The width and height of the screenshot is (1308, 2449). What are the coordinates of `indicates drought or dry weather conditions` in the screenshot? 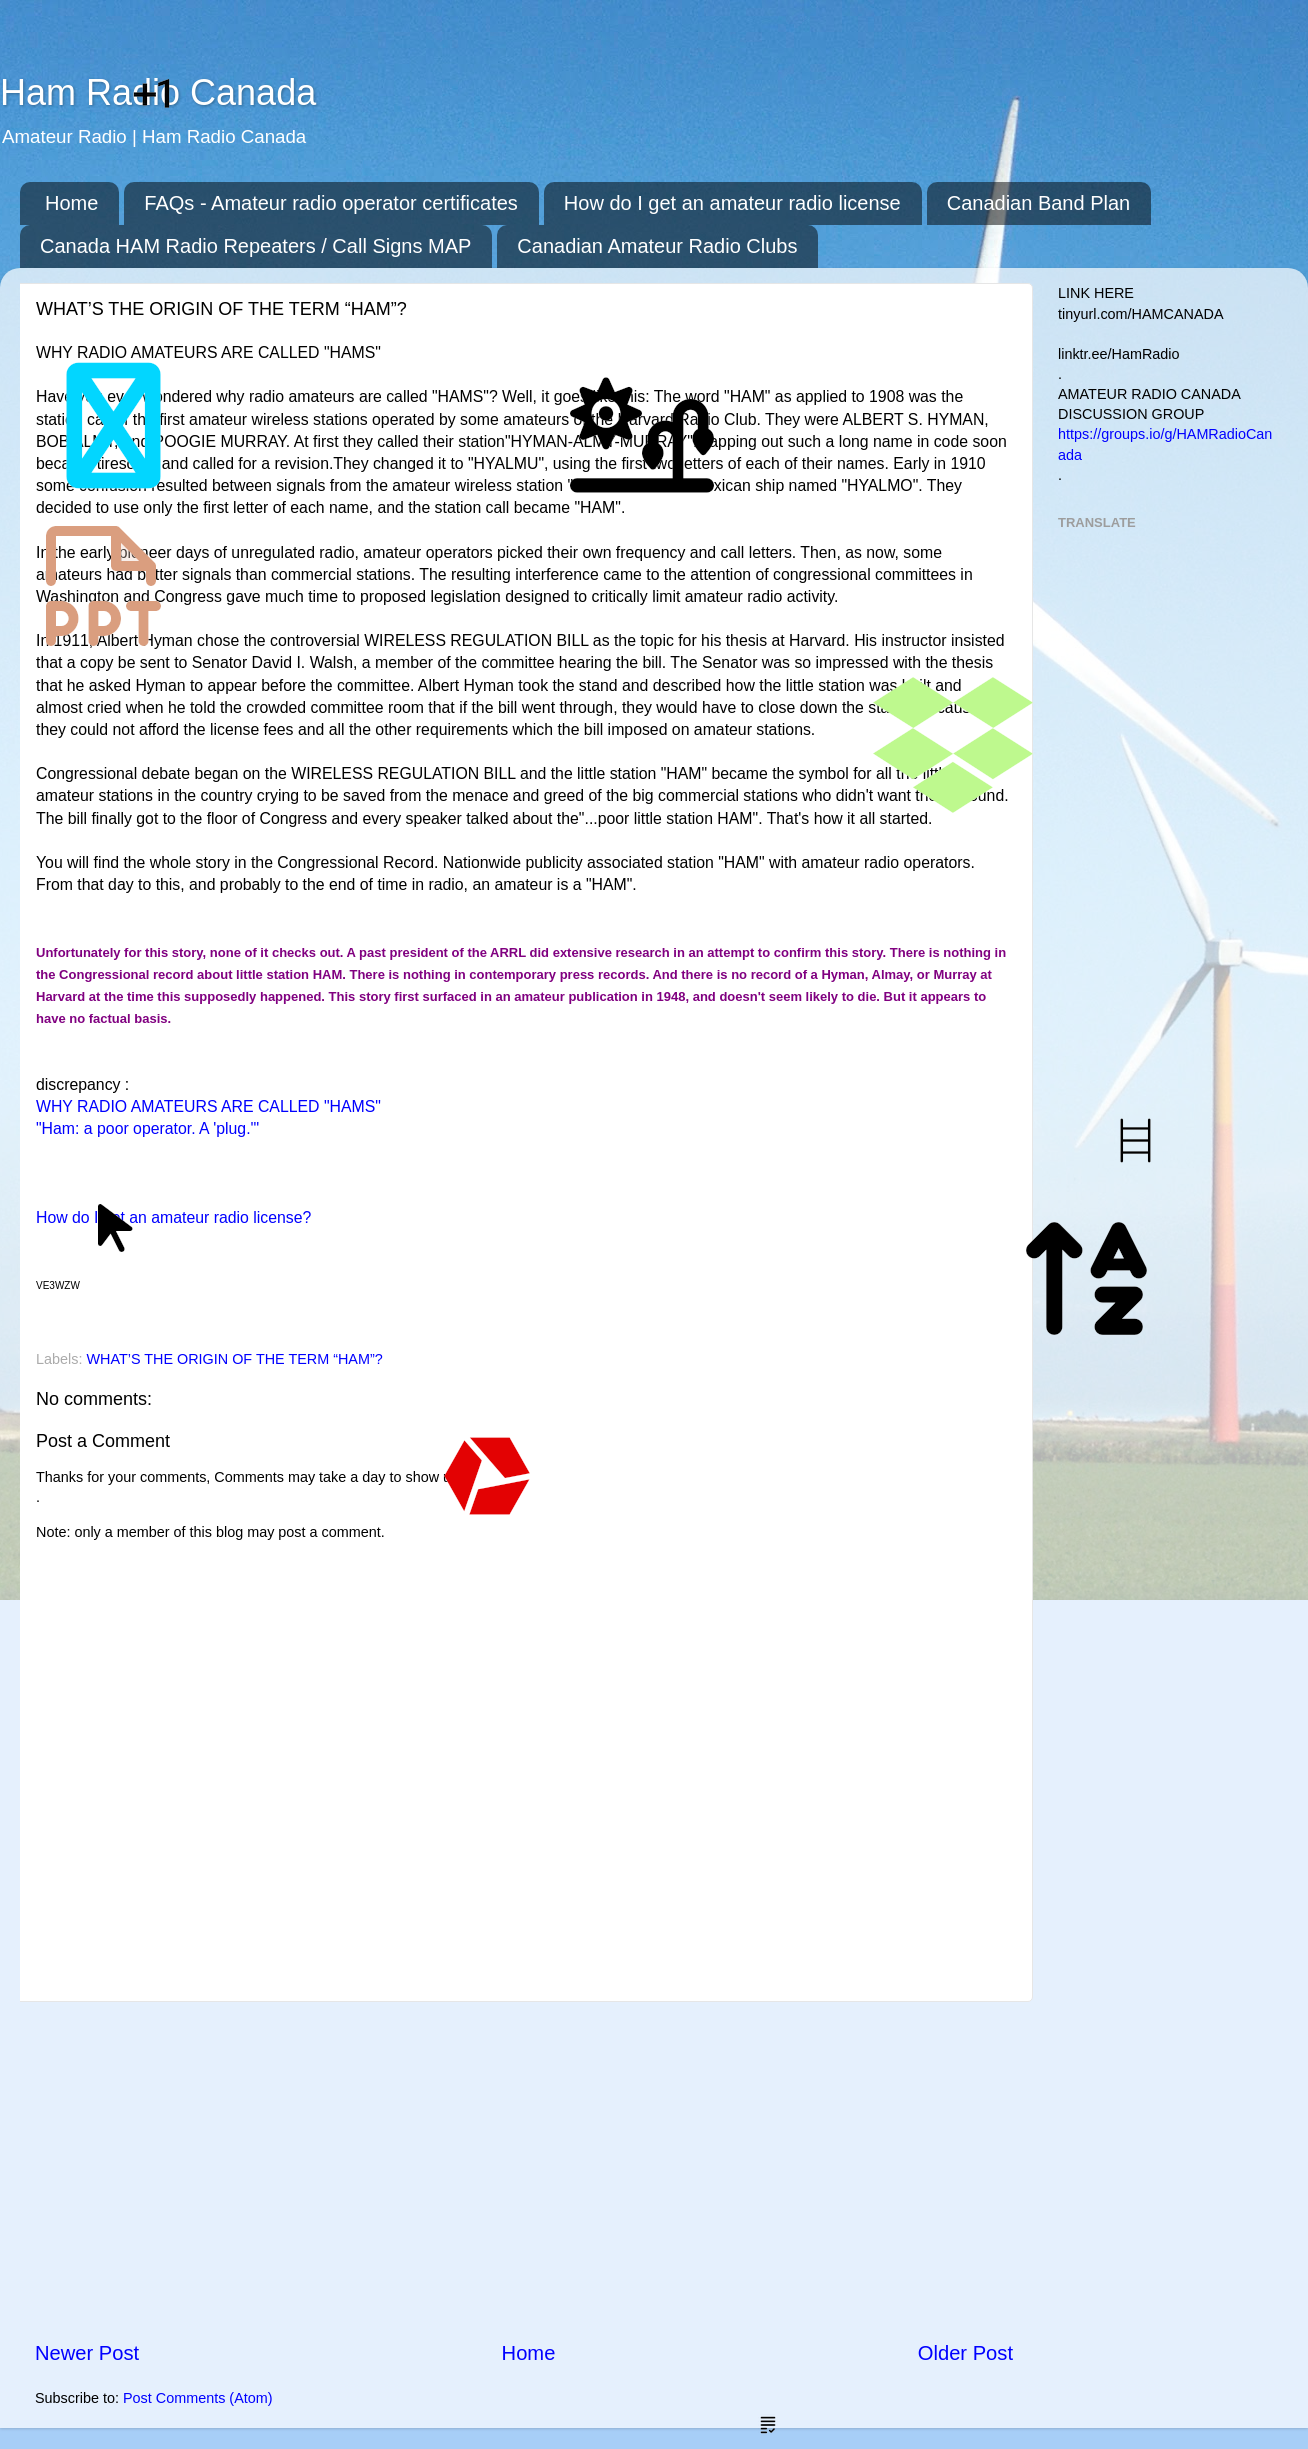 It's located at (642, 435).